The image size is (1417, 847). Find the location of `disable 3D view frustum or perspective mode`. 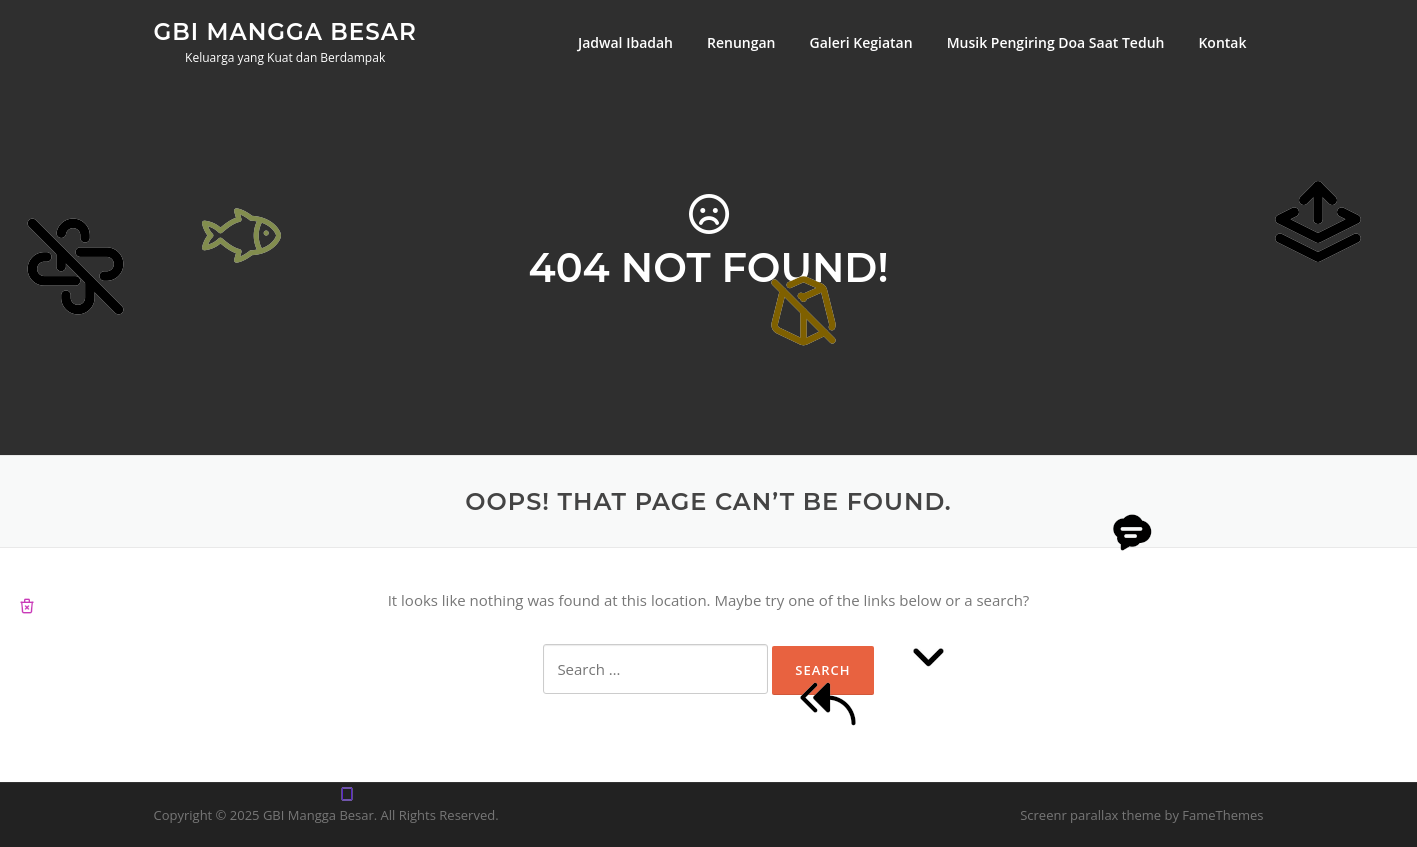

disable 3D view frustum or perspective mode is located at coordinates (803, 311).